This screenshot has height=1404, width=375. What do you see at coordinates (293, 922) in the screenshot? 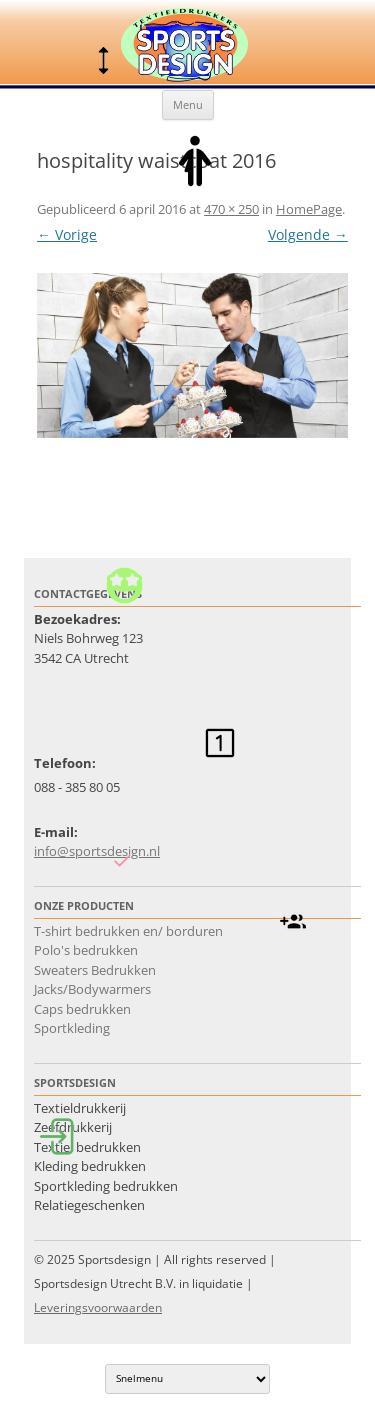
I see `add a new member to the group` at bounding box center [293, 922].